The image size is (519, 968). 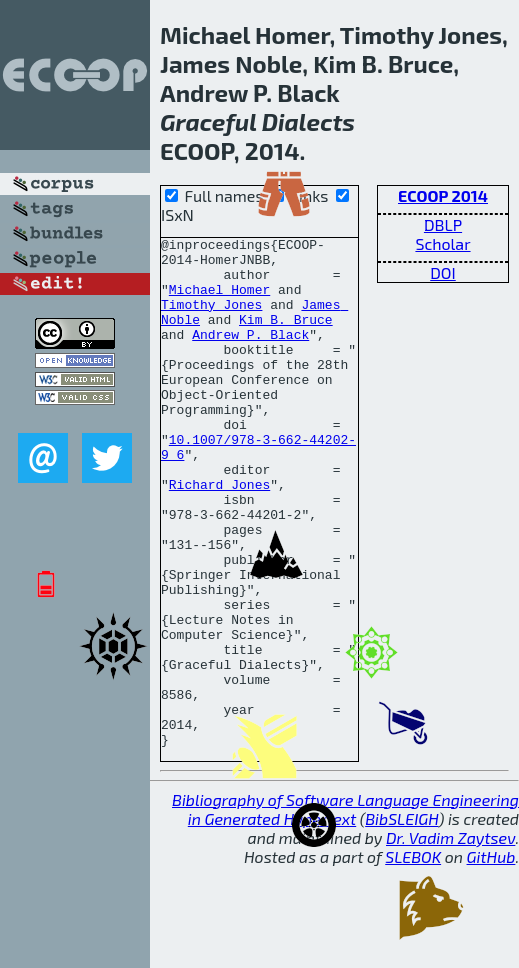 What do you see at coordinates (314, 825) in the screenshot?
I see `access vehicle or tire settings` at bounding box center [314, 825].